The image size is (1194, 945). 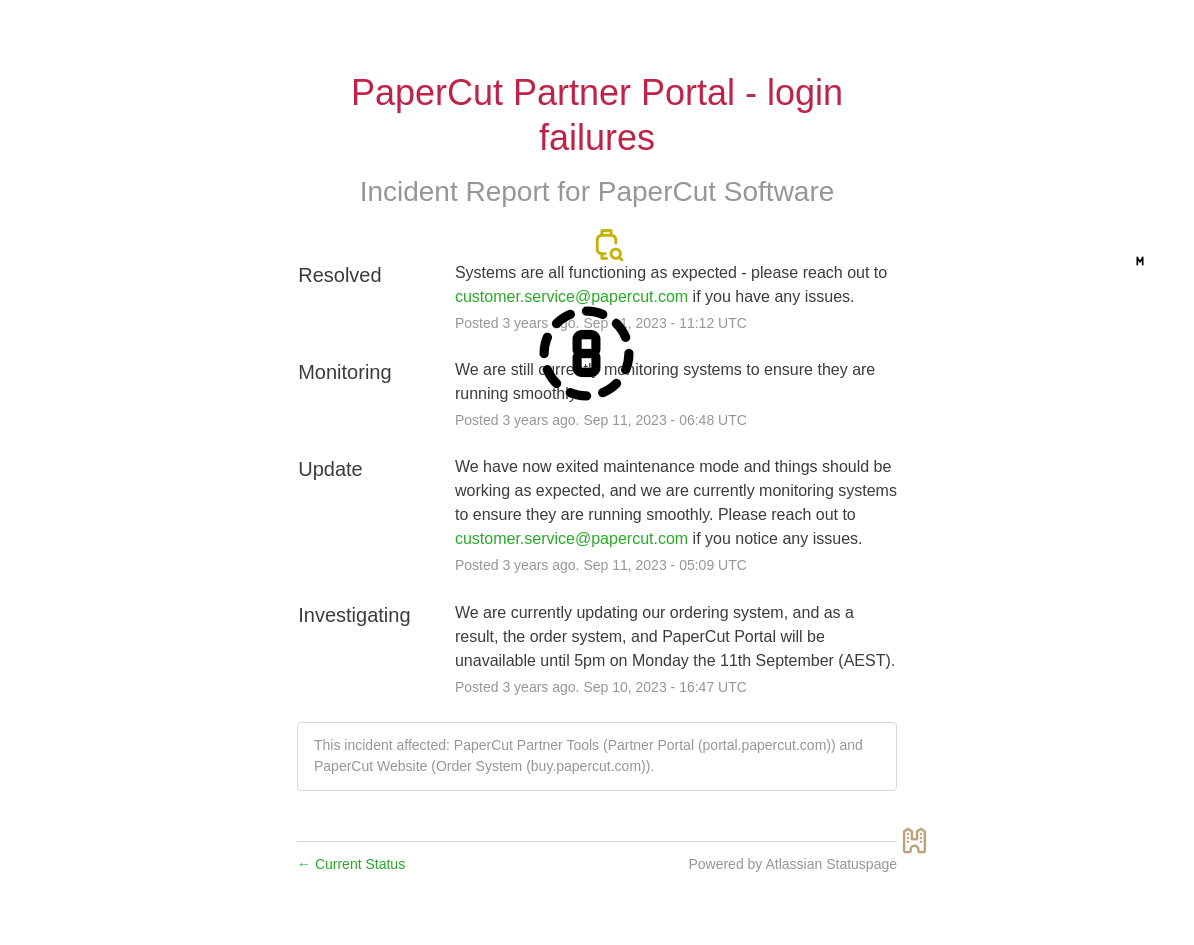 What do you see at coordinates (1140, 261) in the screenshot?
I see `indicates medium size option` at bounding box center [1140, 261].